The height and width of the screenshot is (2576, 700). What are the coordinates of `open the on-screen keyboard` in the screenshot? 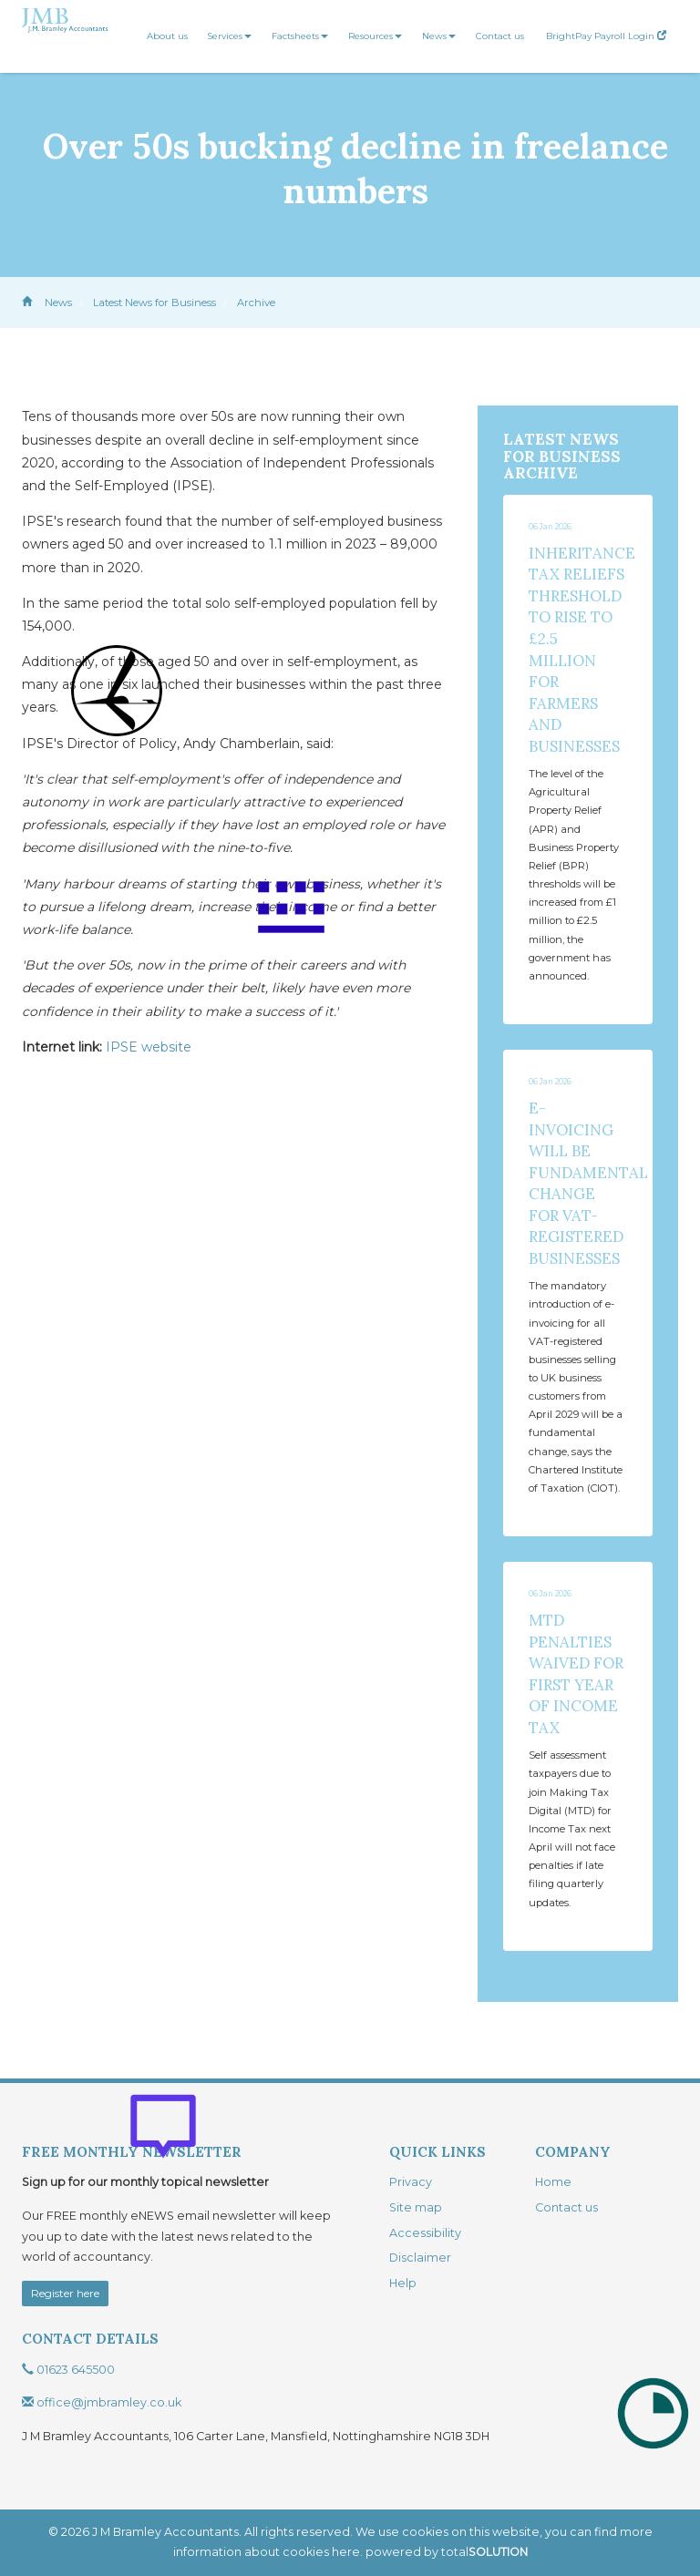 It's located at (291, 907).